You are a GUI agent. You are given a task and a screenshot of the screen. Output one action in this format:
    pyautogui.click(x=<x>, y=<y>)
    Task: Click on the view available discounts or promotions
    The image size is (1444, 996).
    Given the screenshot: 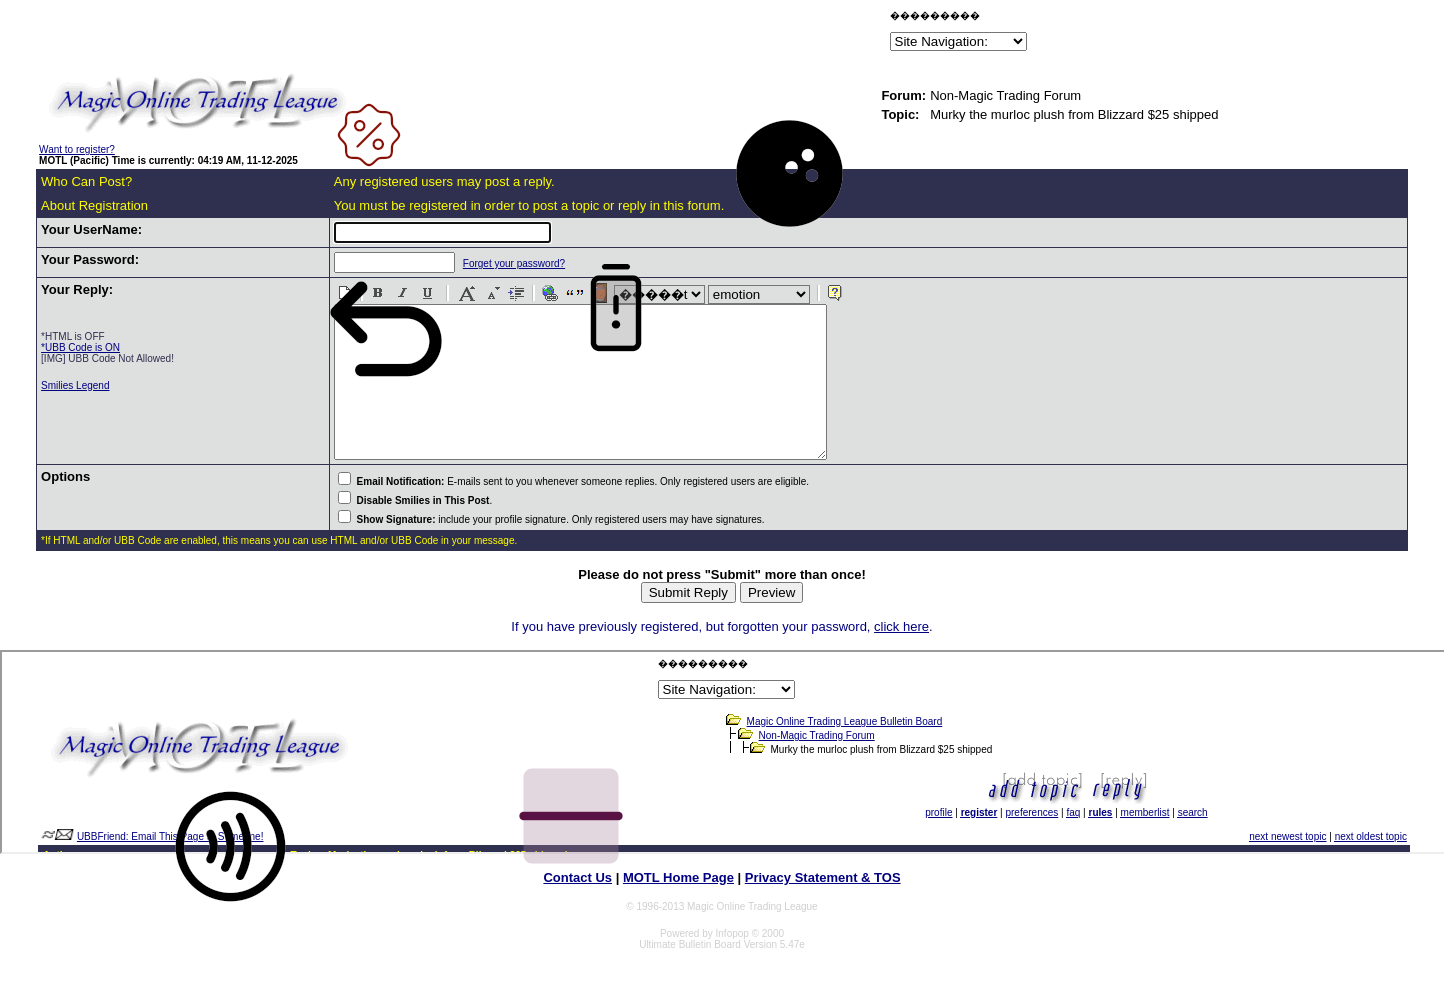 What is the action you would take?
    pyautogui.click(x=369, y=135)
    